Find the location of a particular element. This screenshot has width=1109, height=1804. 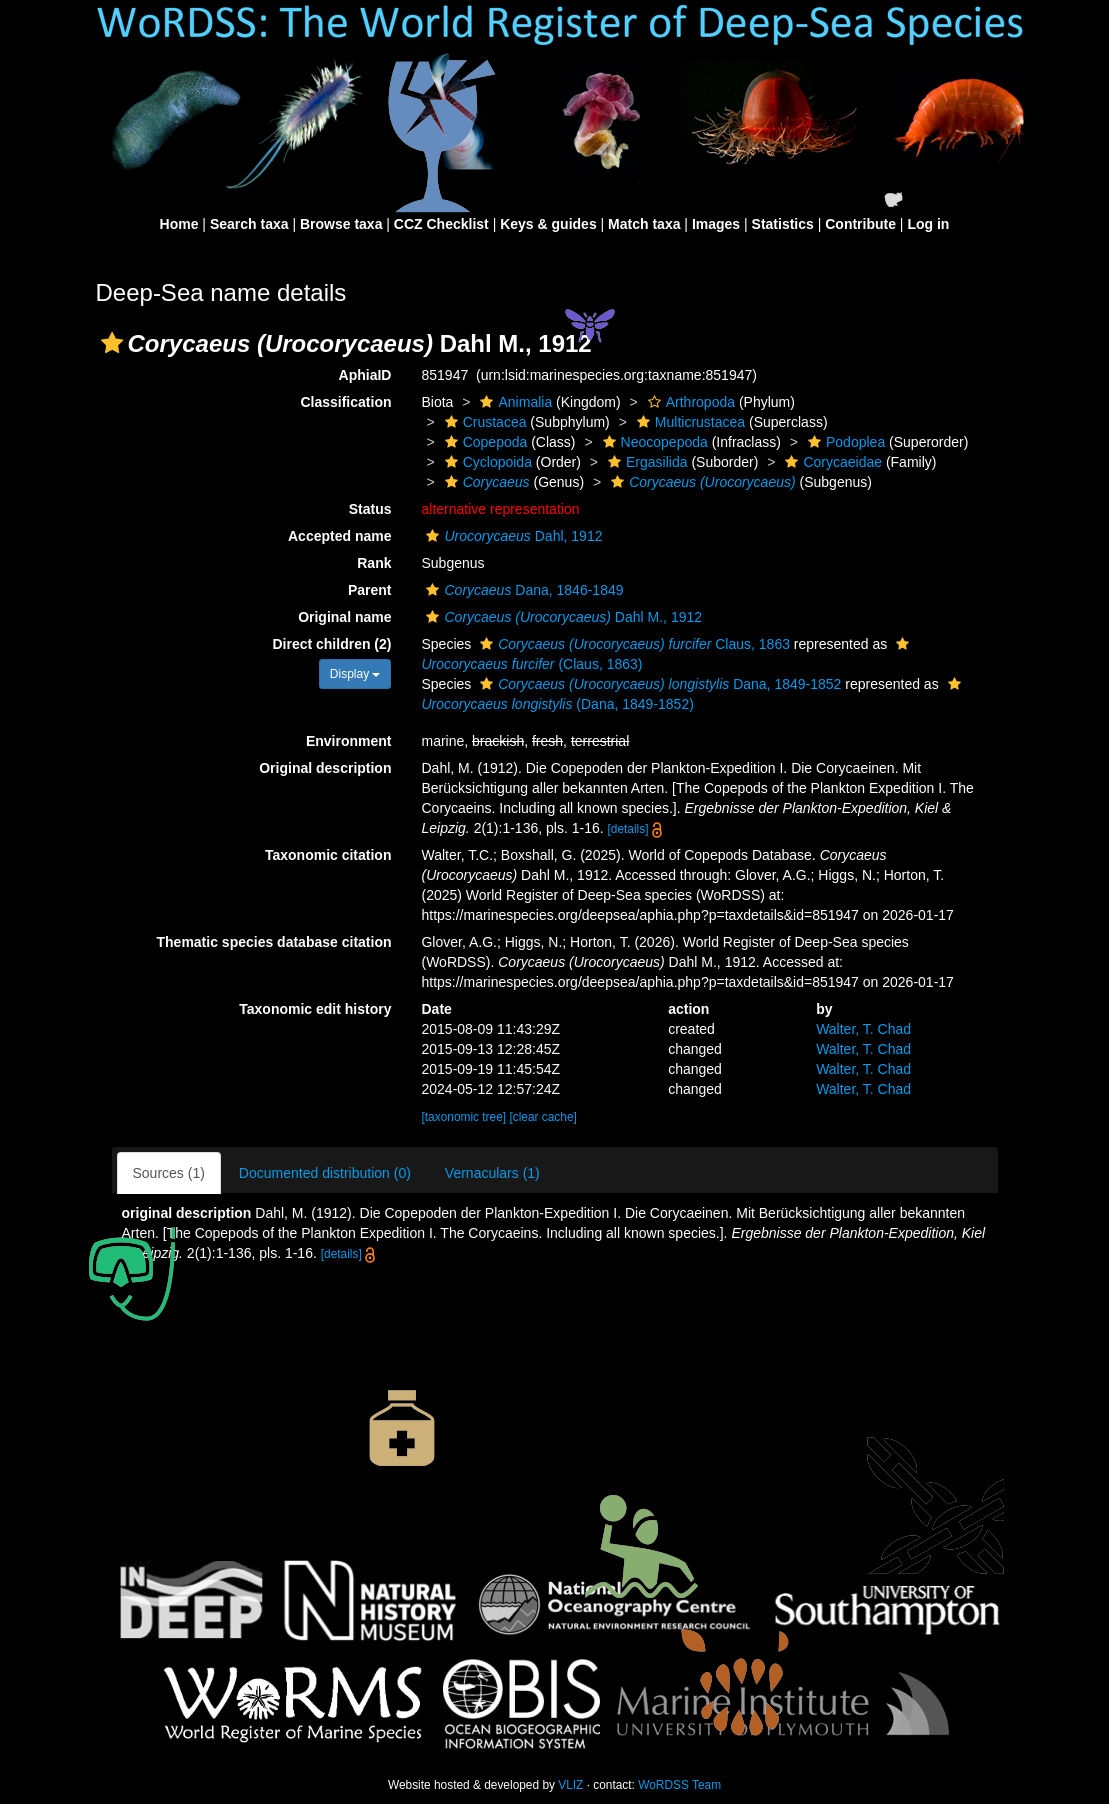

cicada or insect-themed game element is located at coordinates (590, 326).